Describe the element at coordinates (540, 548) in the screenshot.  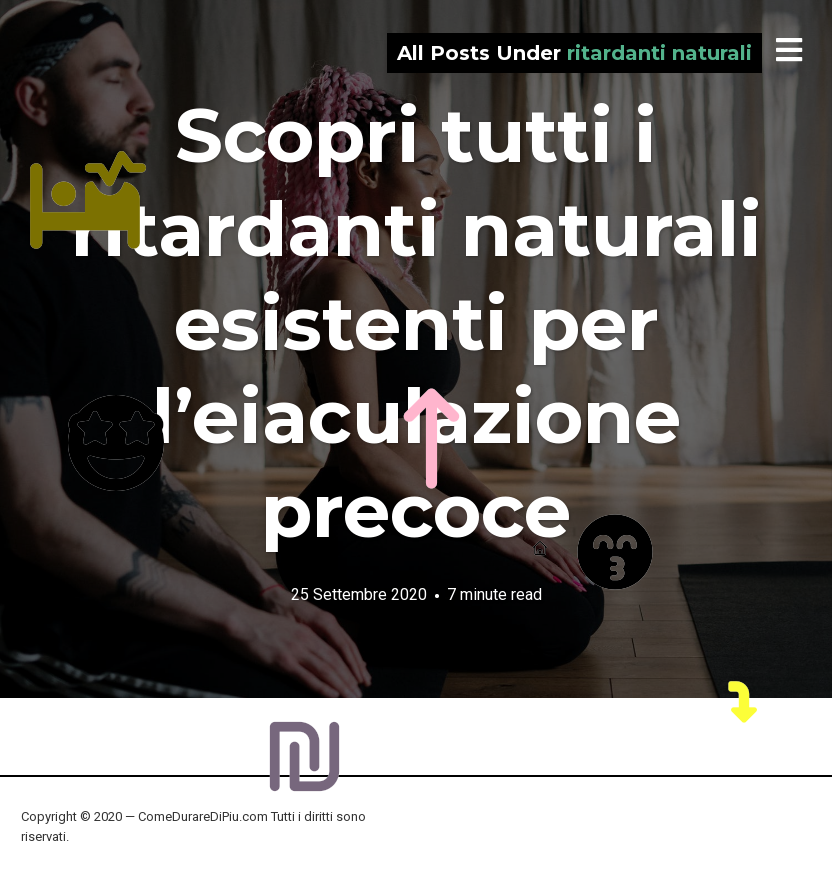
I see `navigate to home screen` at that location.